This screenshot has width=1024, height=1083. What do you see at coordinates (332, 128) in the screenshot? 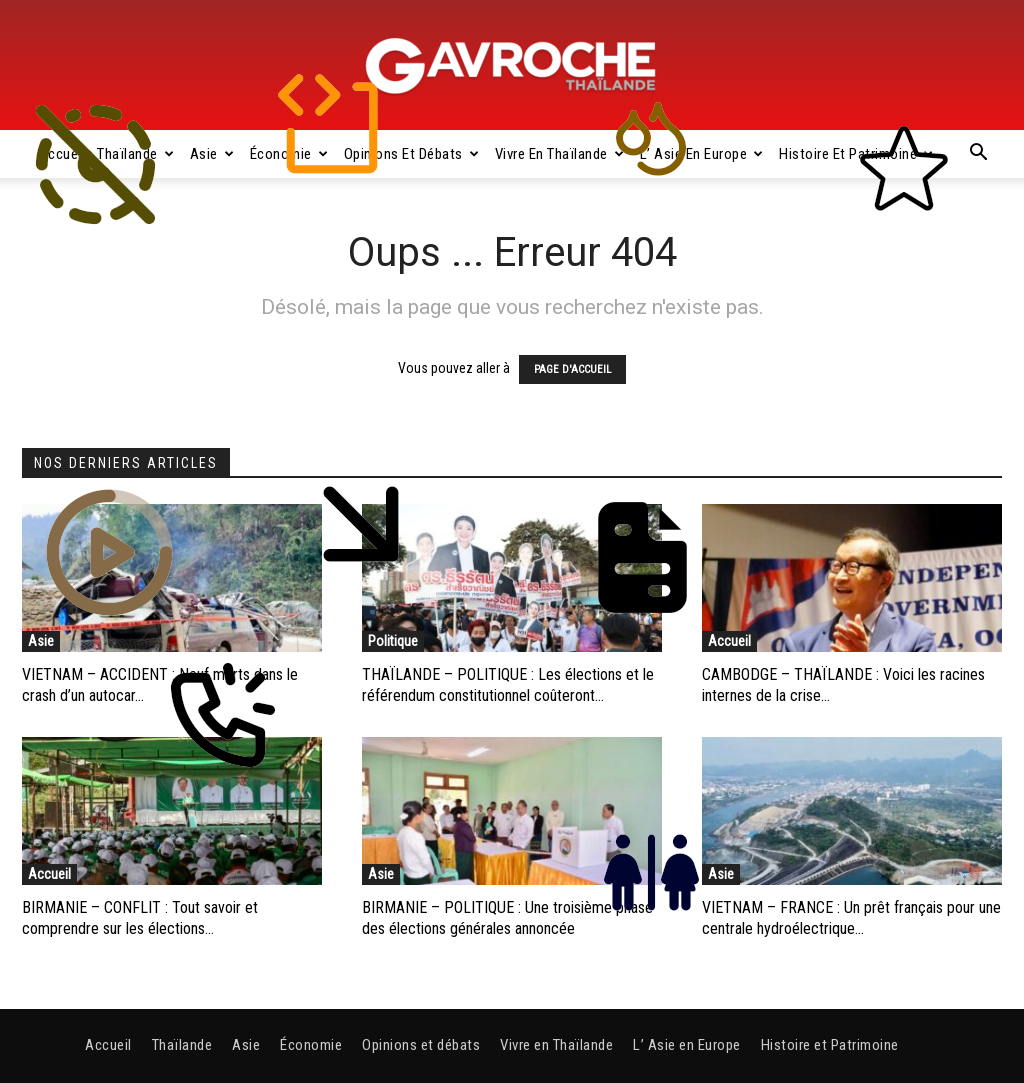
I see `insert a code block or snippet` at bounding box center [332, 128].